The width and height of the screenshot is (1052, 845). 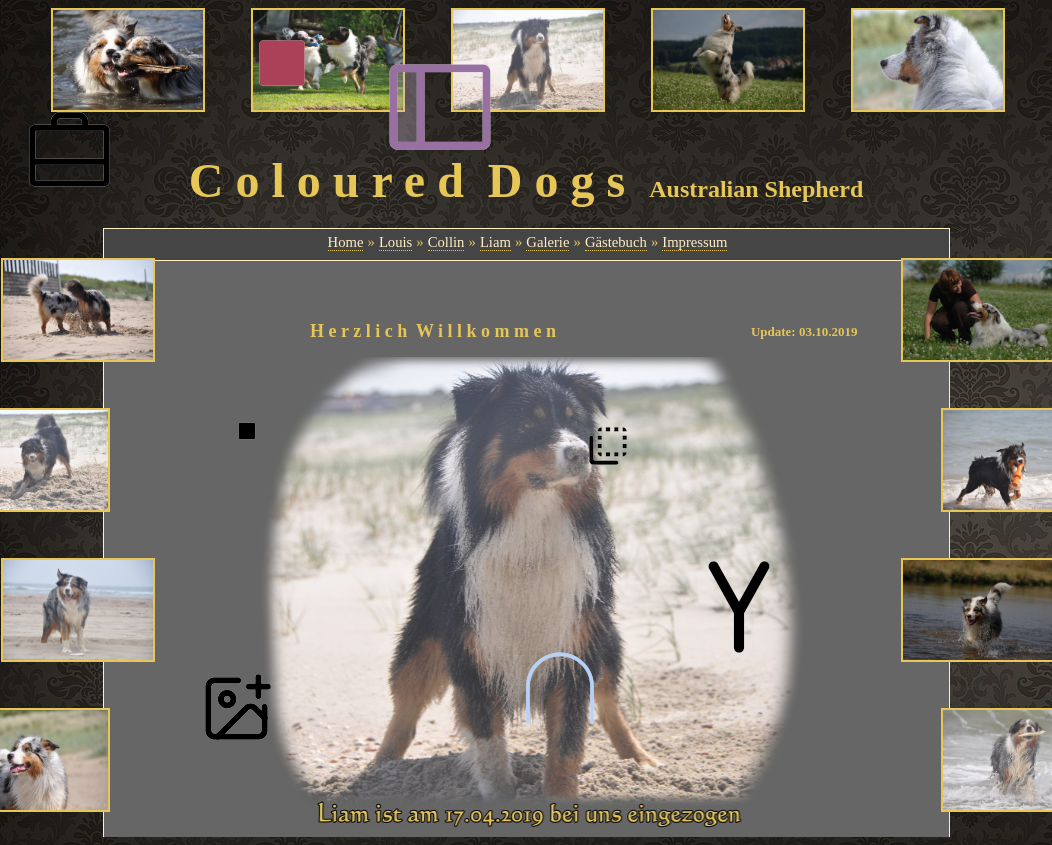 What do you see at coordinates (739, 607) in the screenshot?
I see `the letter Y character or text element` at bounding box center [739, 607].